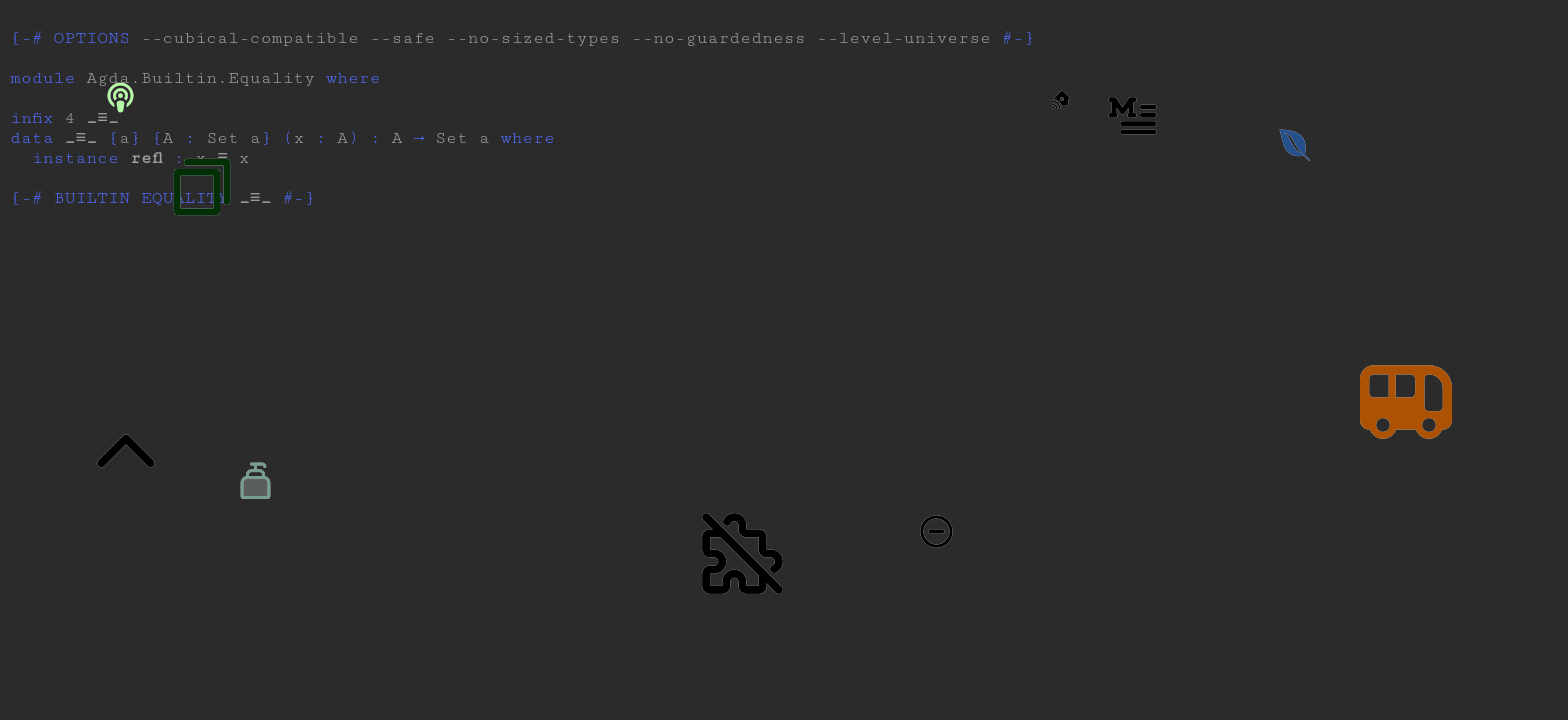 This screenshot has width=1568, height=720. What do you see at coordinates (742, 553) in the screenshot?
I see `disable or remove an extension or plugin` at bounding box center [742, 553].